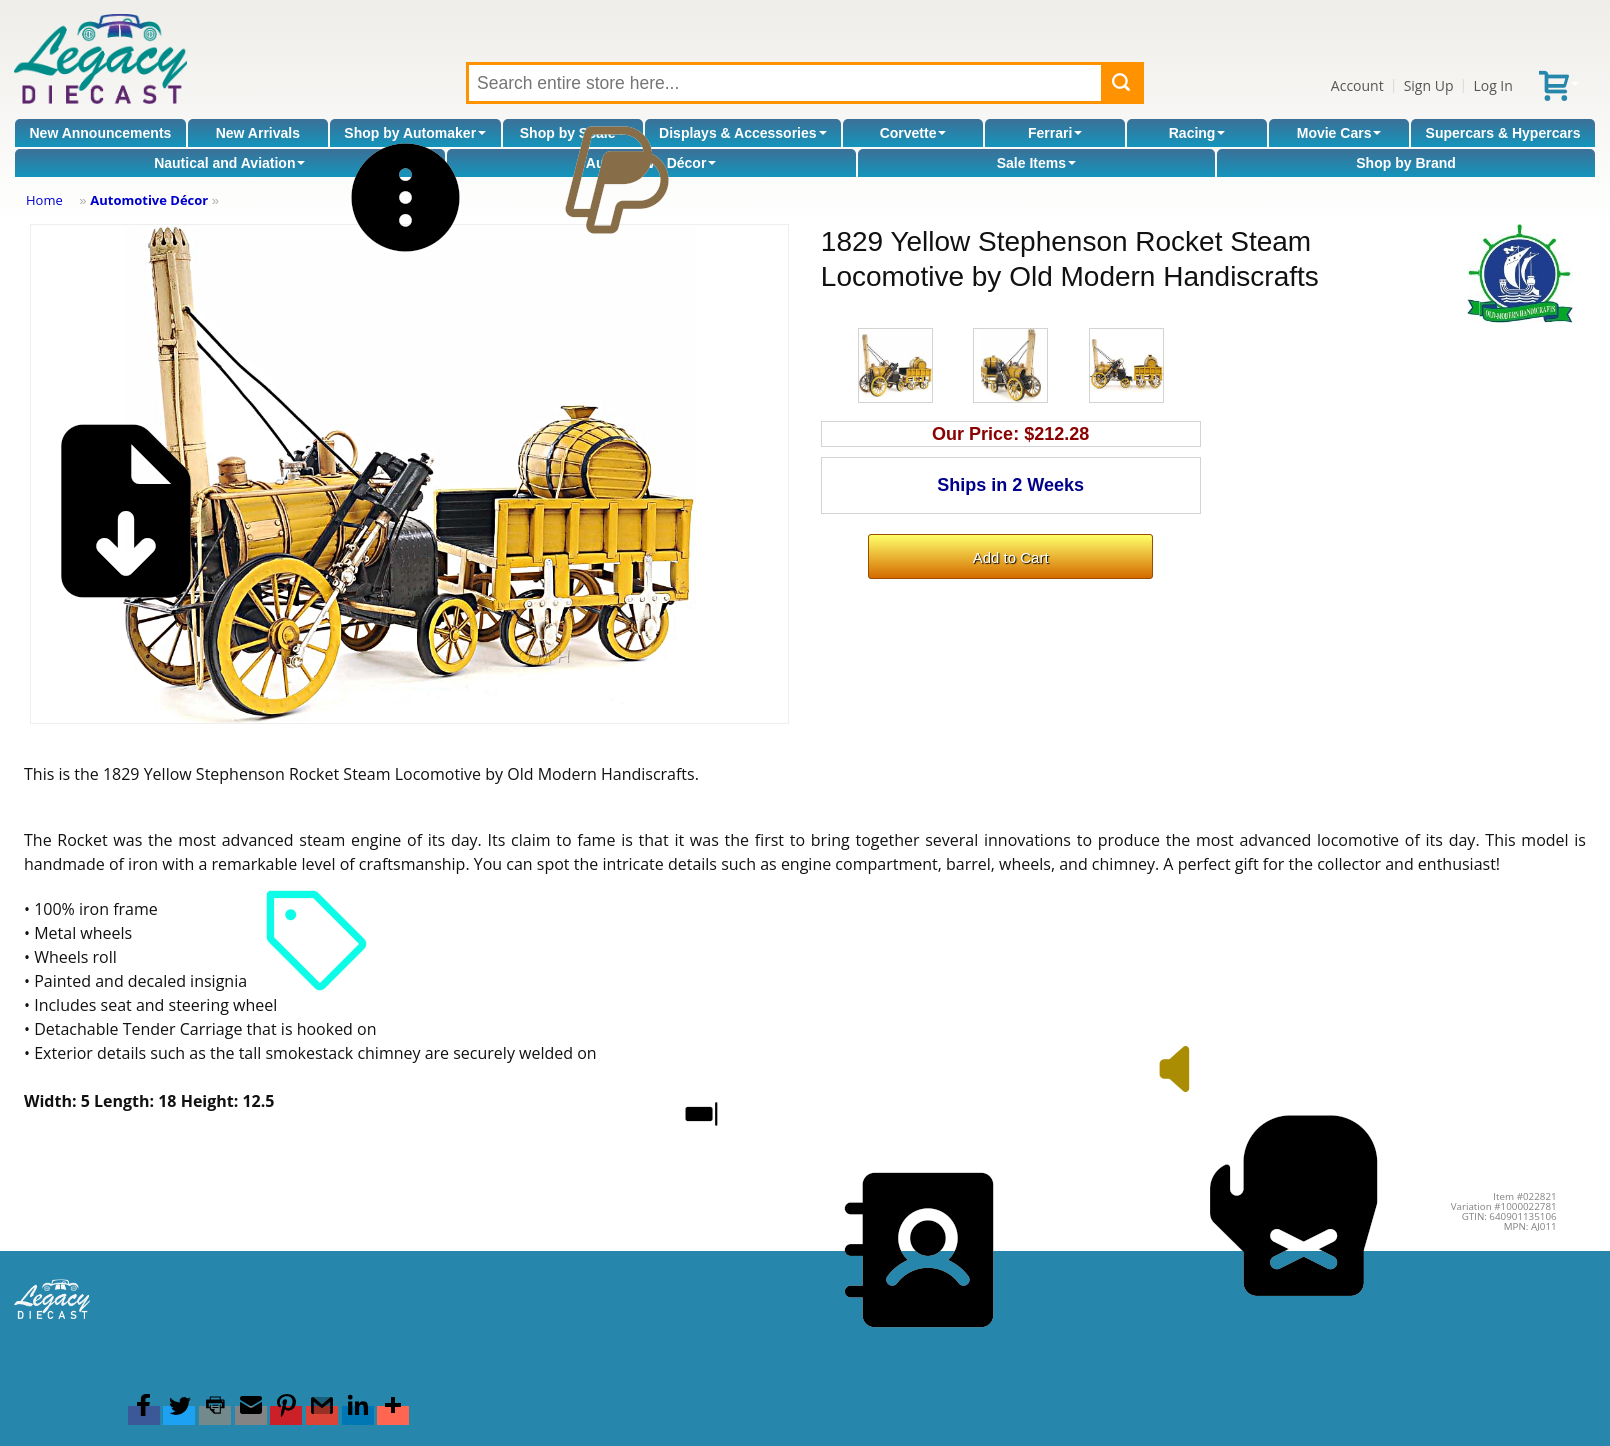 This screenshot has height=1446, width=1610. Describe the element at coordinates (311, 935) in the screenshot. I see `add or manage tags for organization` at that location.